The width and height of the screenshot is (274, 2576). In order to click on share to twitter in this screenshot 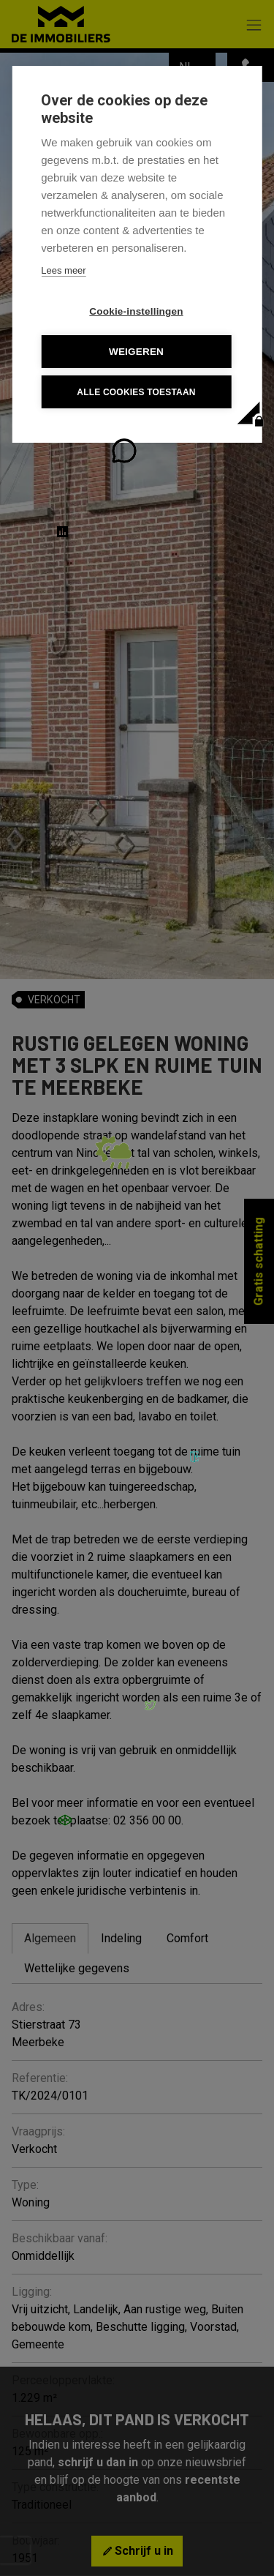, I will do `click(151, 1705)`.